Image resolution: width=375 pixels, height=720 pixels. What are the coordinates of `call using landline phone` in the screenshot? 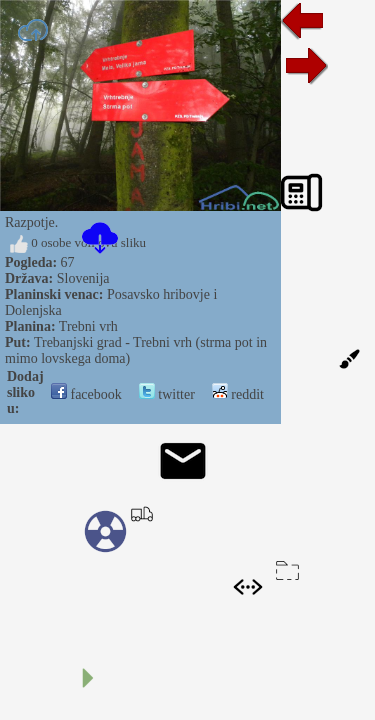 It's located at (301, 192).